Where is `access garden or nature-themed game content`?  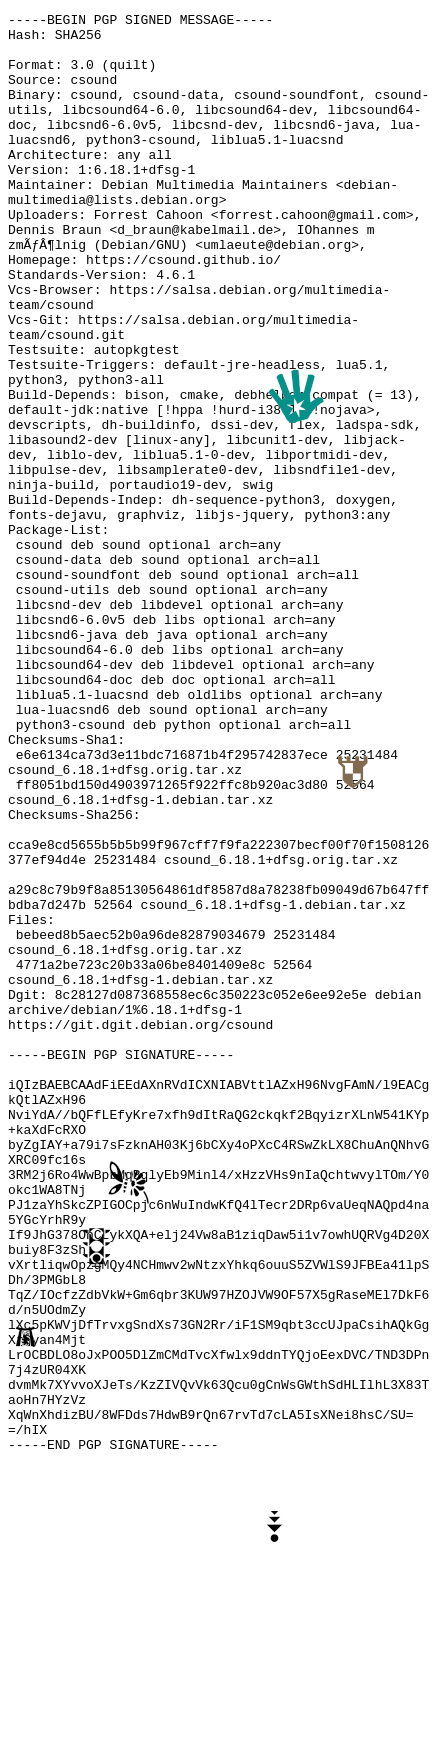
access garden or nature-themed game content is located at coordinates (128, 1182).